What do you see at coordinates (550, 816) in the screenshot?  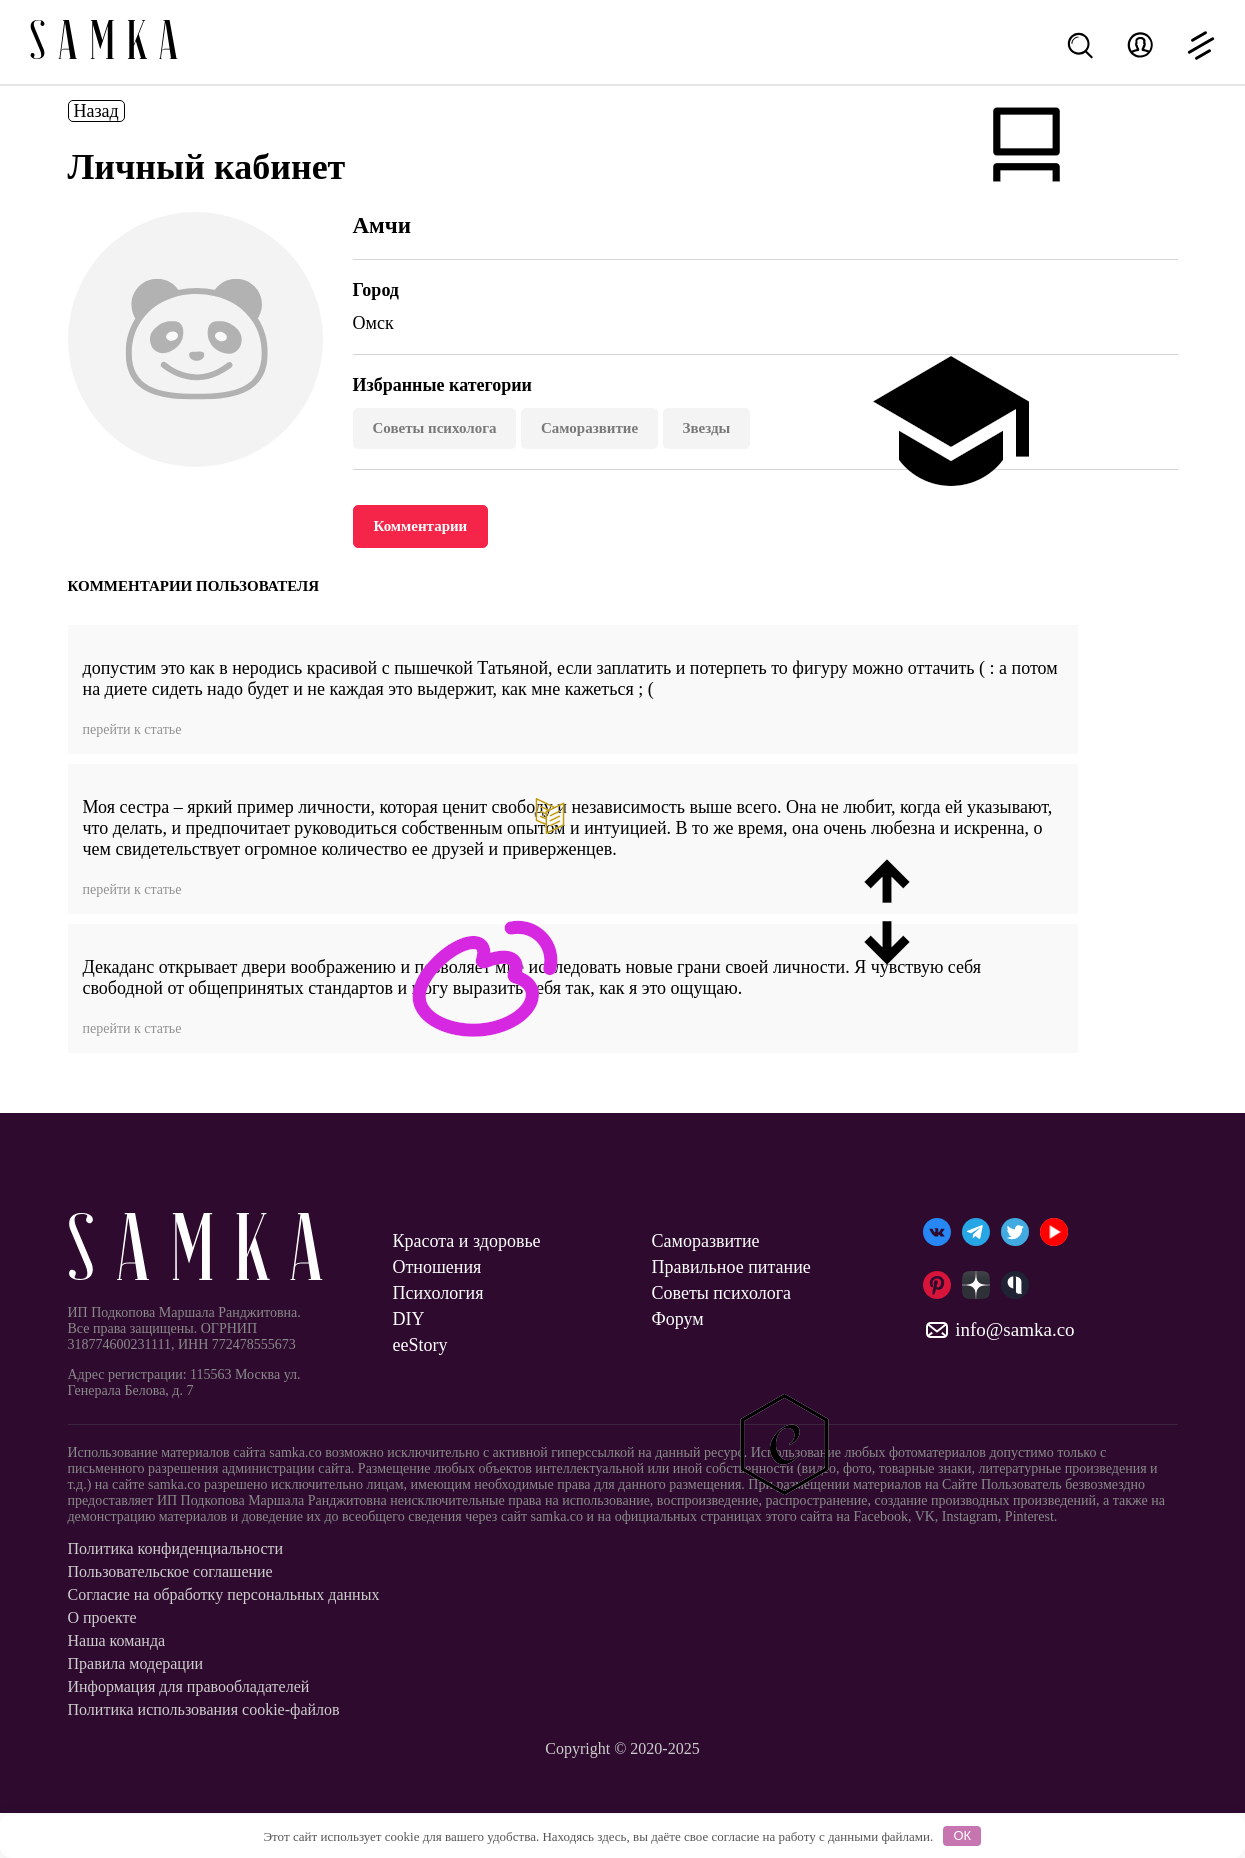 I see `open carrd website builder` at bounding box center [550, 816].